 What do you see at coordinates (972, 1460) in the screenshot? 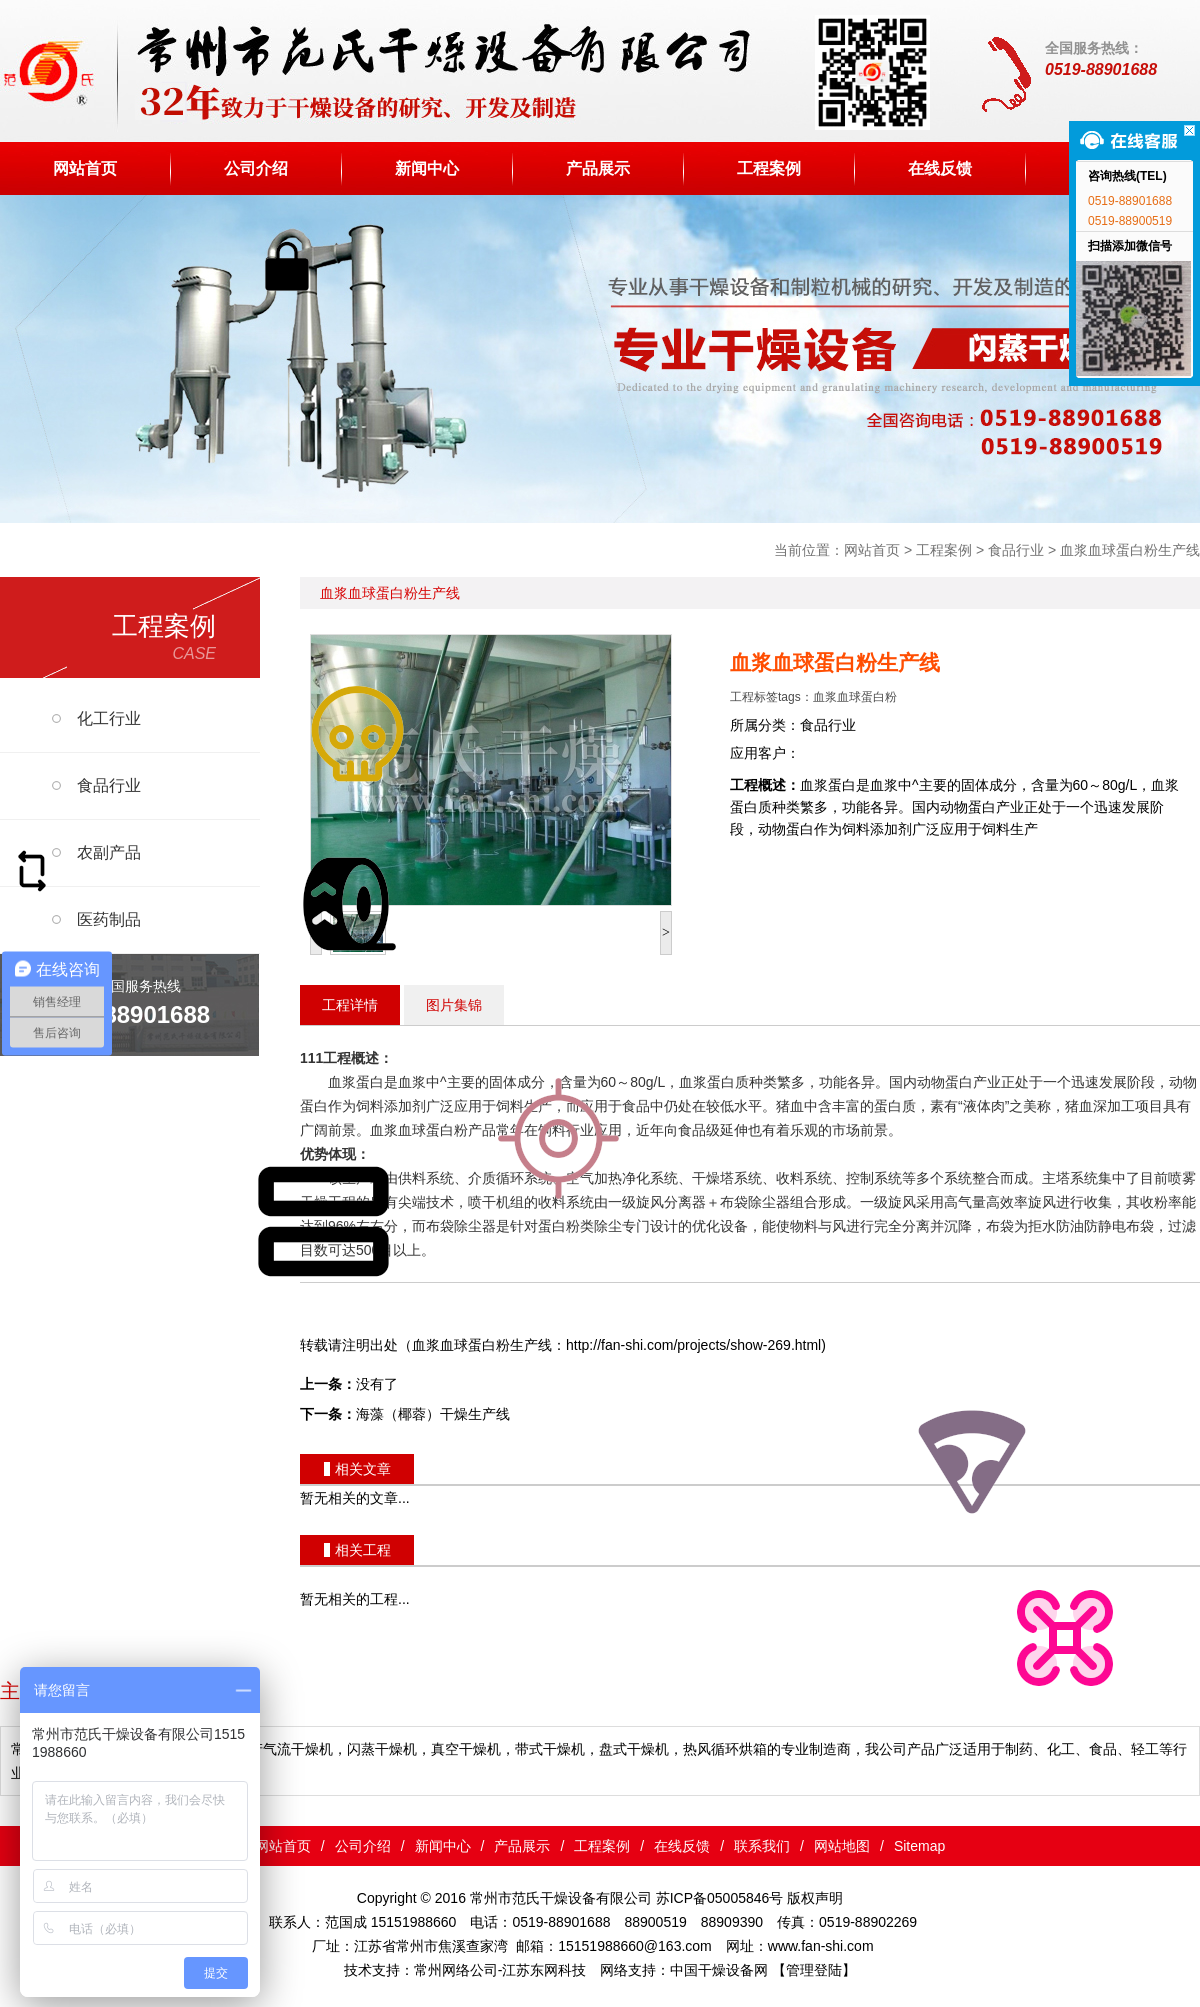
I see `order food or pizza delivery` at bounding box center [972, 1460].